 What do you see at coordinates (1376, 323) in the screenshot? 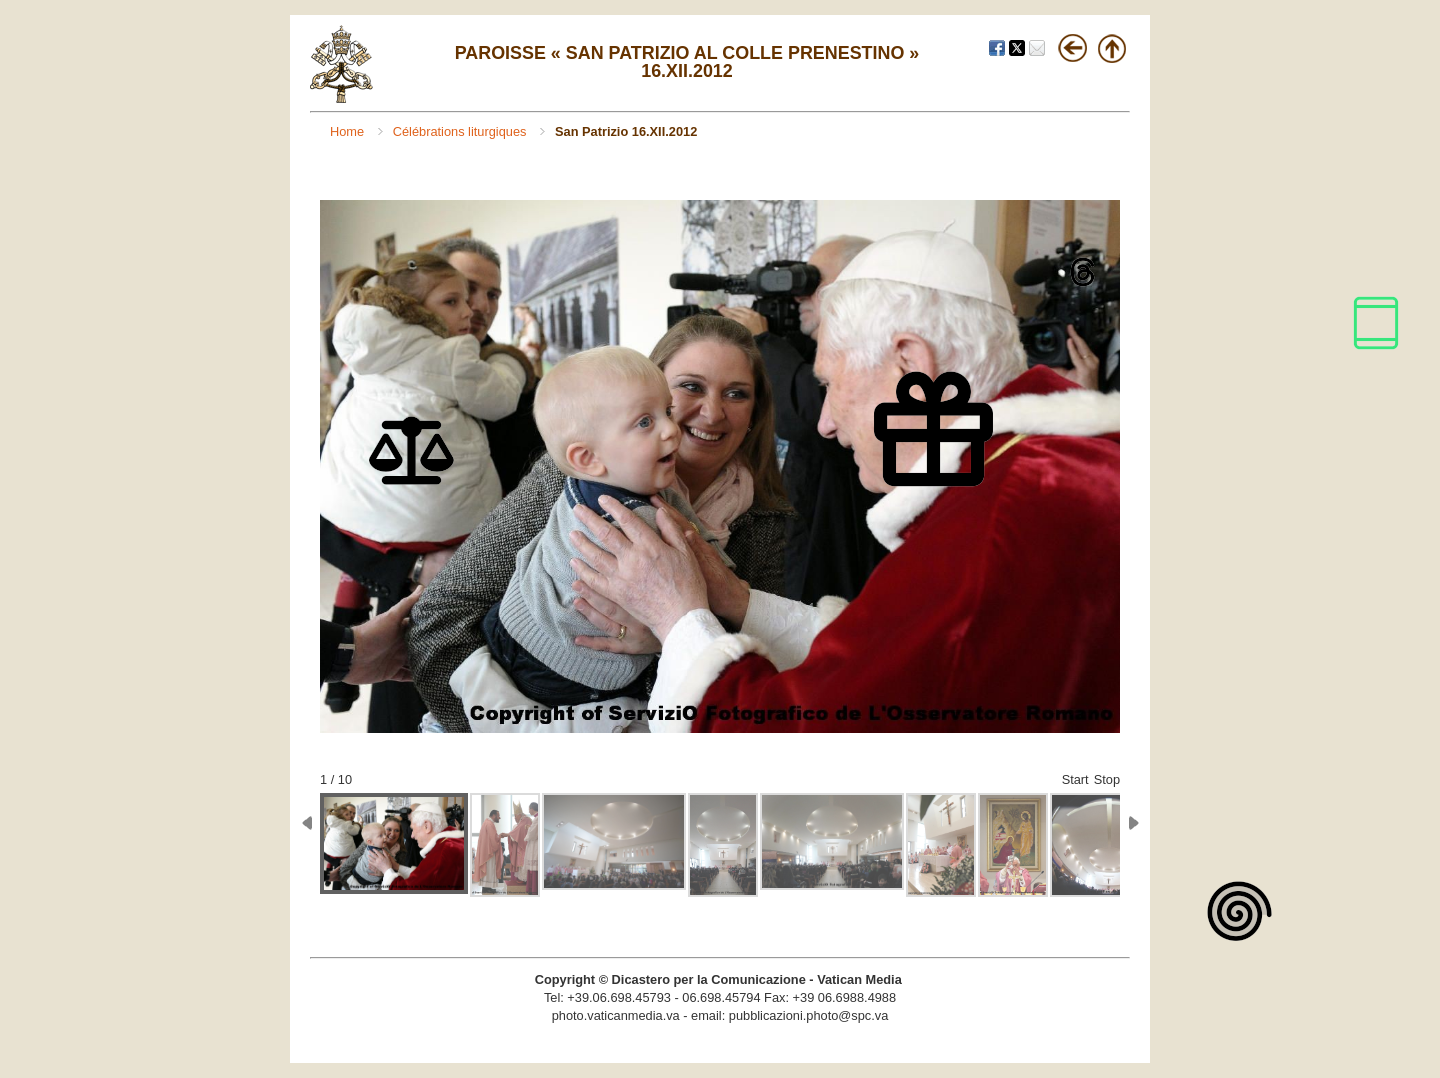
I see `switch to tablet view or layout` at bounding box center [1376, 323].